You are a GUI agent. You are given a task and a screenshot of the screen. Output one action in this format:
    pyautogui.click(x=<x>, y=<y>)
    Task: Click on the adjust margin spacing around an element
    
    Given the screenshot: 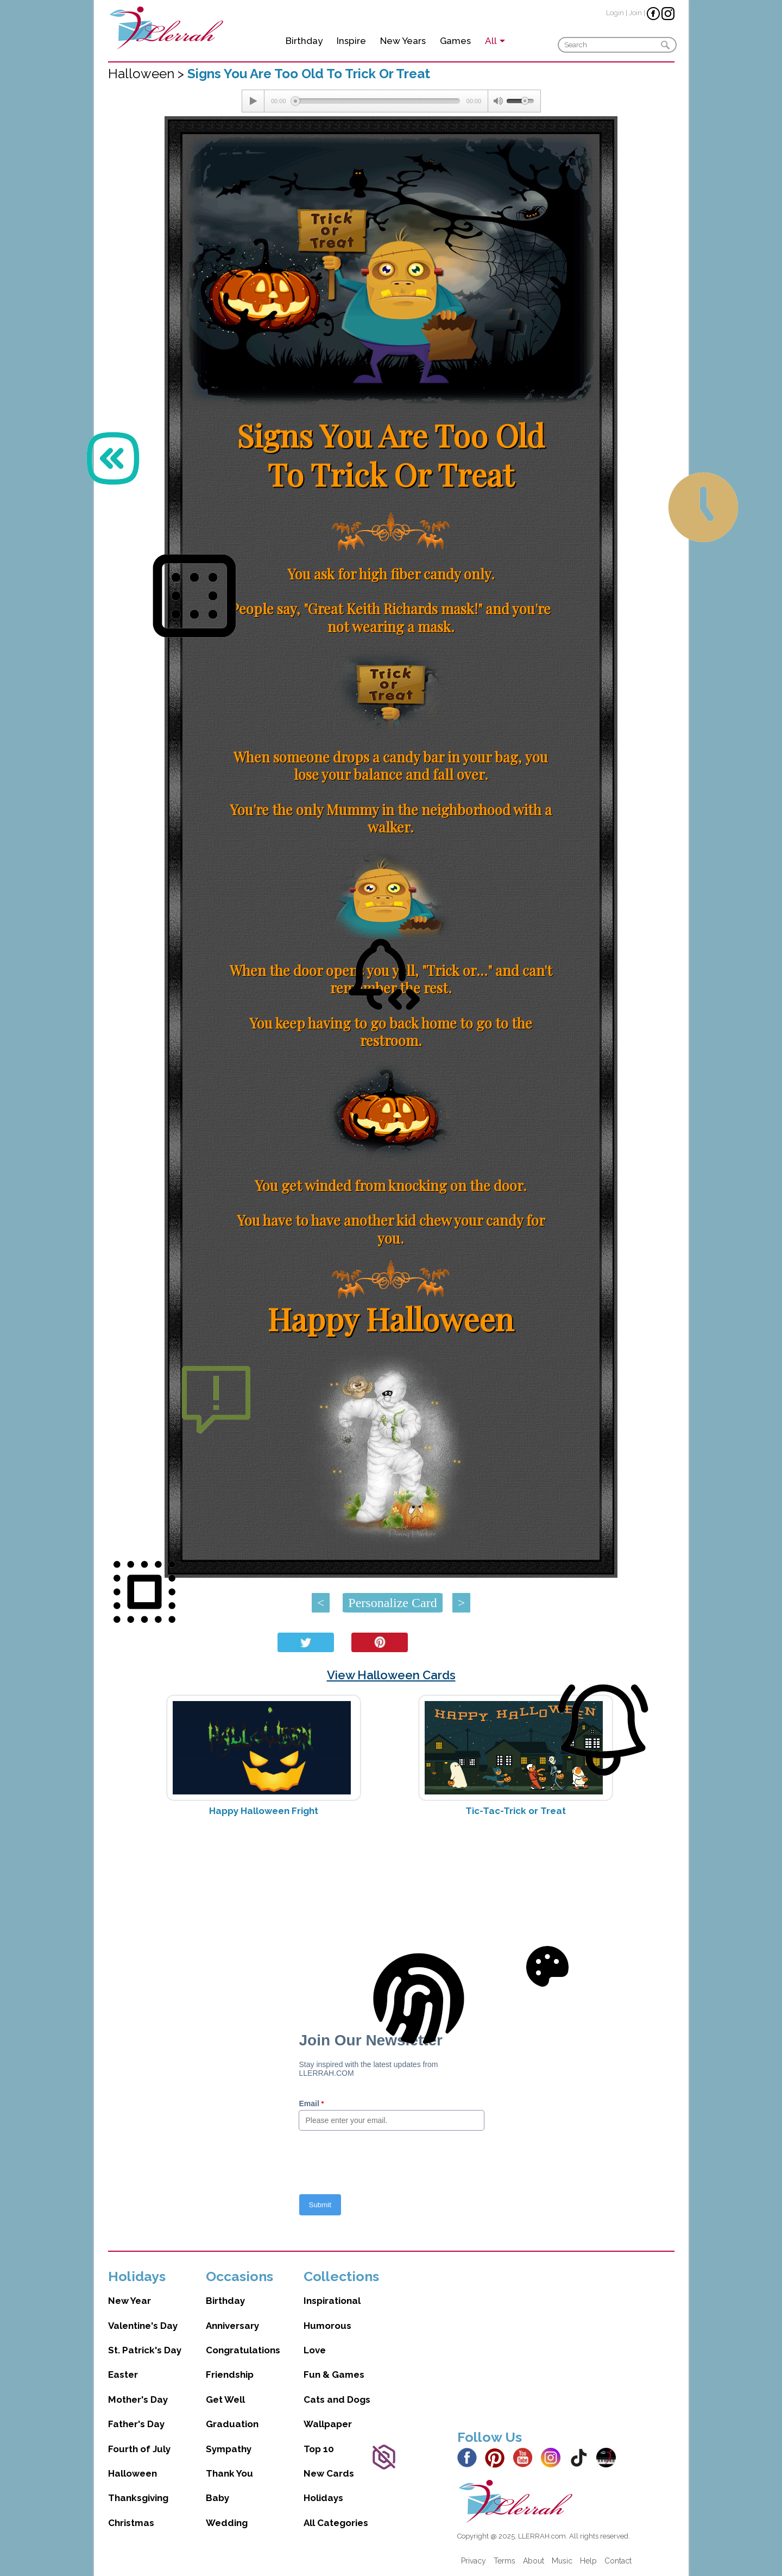 What is the action you would take?
    pyautogui.click(x=144, y=1592)
    